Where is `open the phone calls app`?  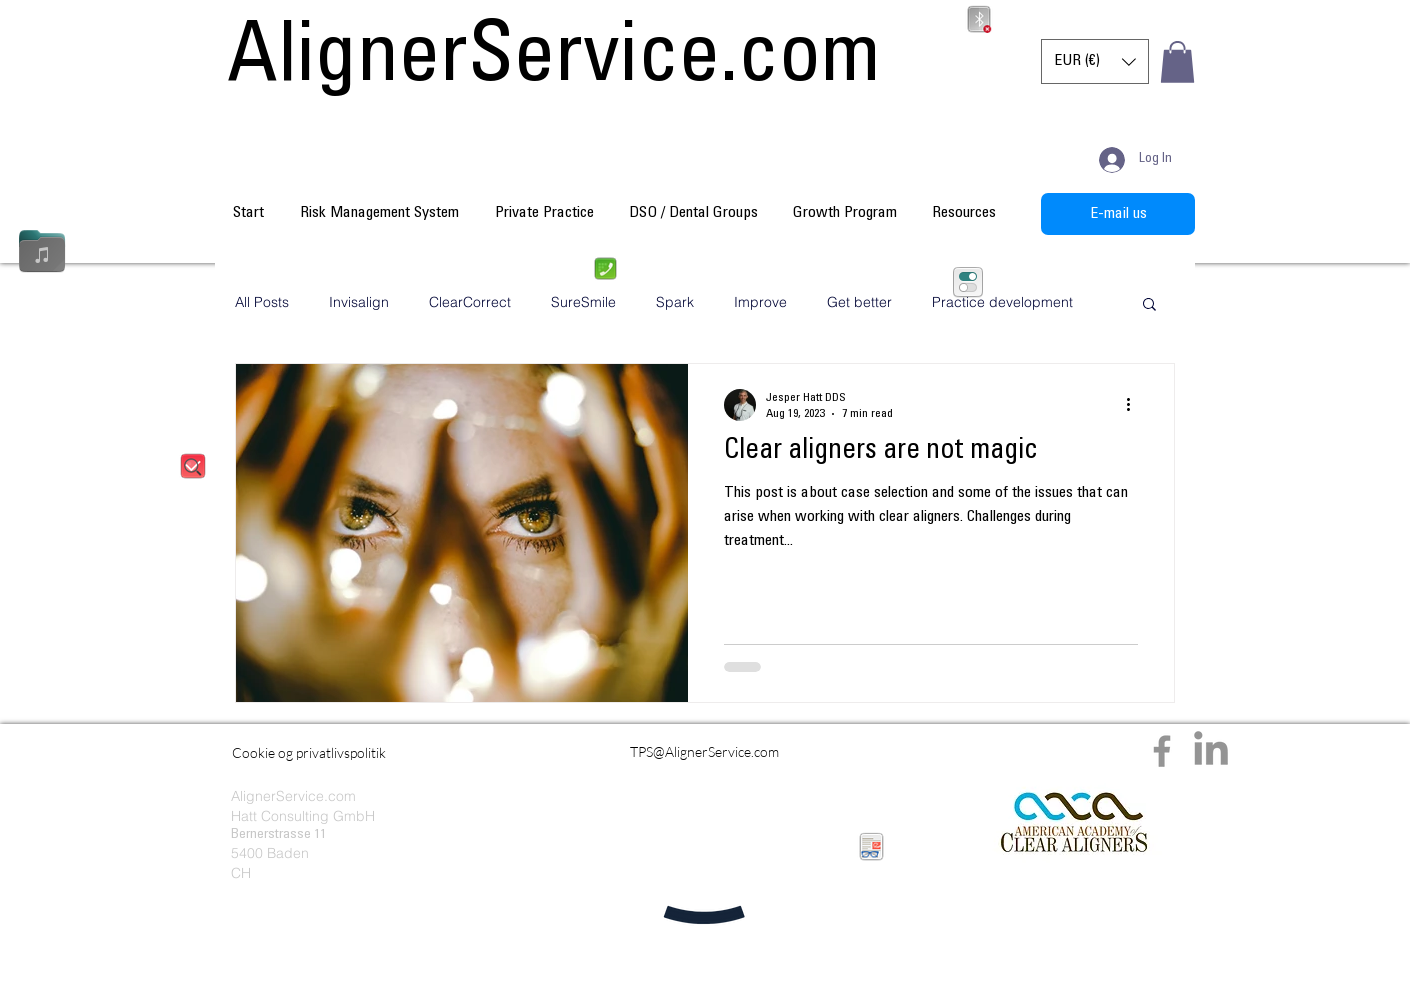 open the phone calls app is located at coordinates (605, 268).